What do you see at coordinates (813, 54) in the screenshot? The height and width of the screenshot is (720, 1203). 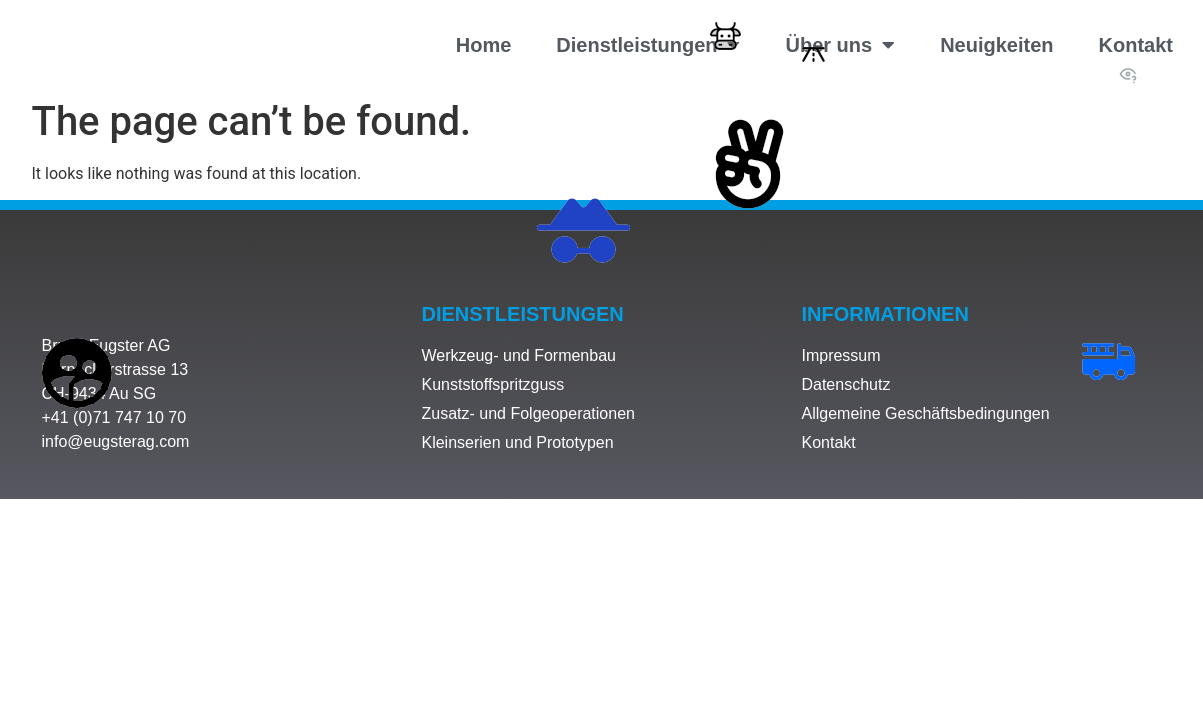 I see `view upcoming route or journey` at bounding box center [813, 54].